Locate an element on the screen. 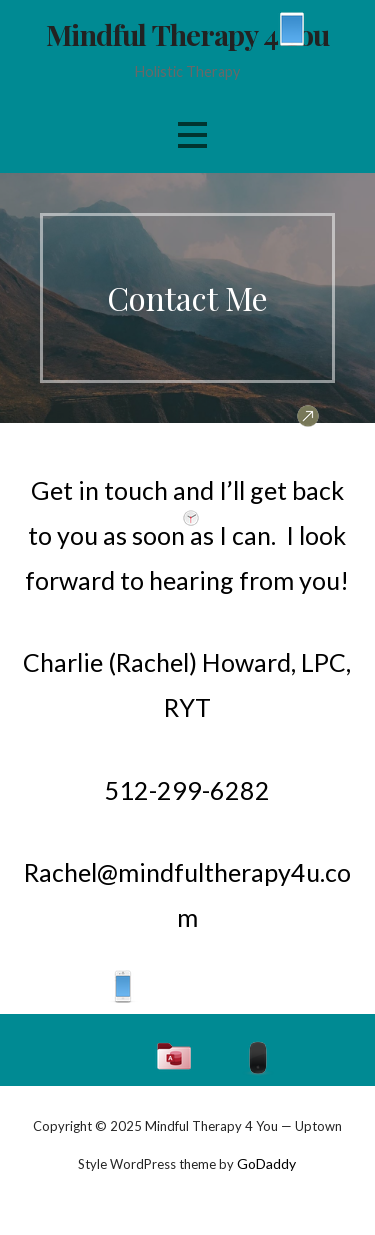 The height and width of the screenshot is (1235, 375). indicates a symbolic link or shortcut to another file is located at coordinates (308, 416).